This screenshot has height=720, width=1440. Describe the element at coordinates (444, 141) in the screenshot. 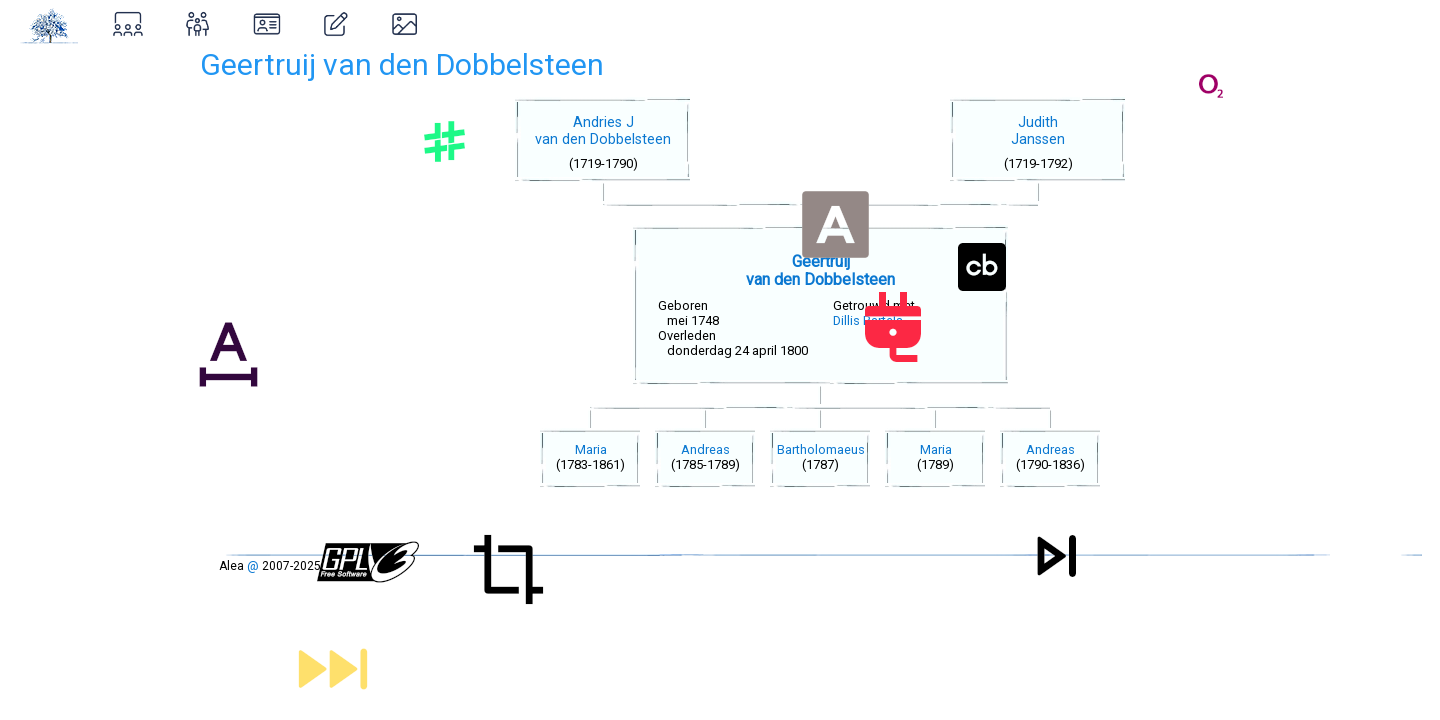

I see `sharp electronics brand logo` at that location.